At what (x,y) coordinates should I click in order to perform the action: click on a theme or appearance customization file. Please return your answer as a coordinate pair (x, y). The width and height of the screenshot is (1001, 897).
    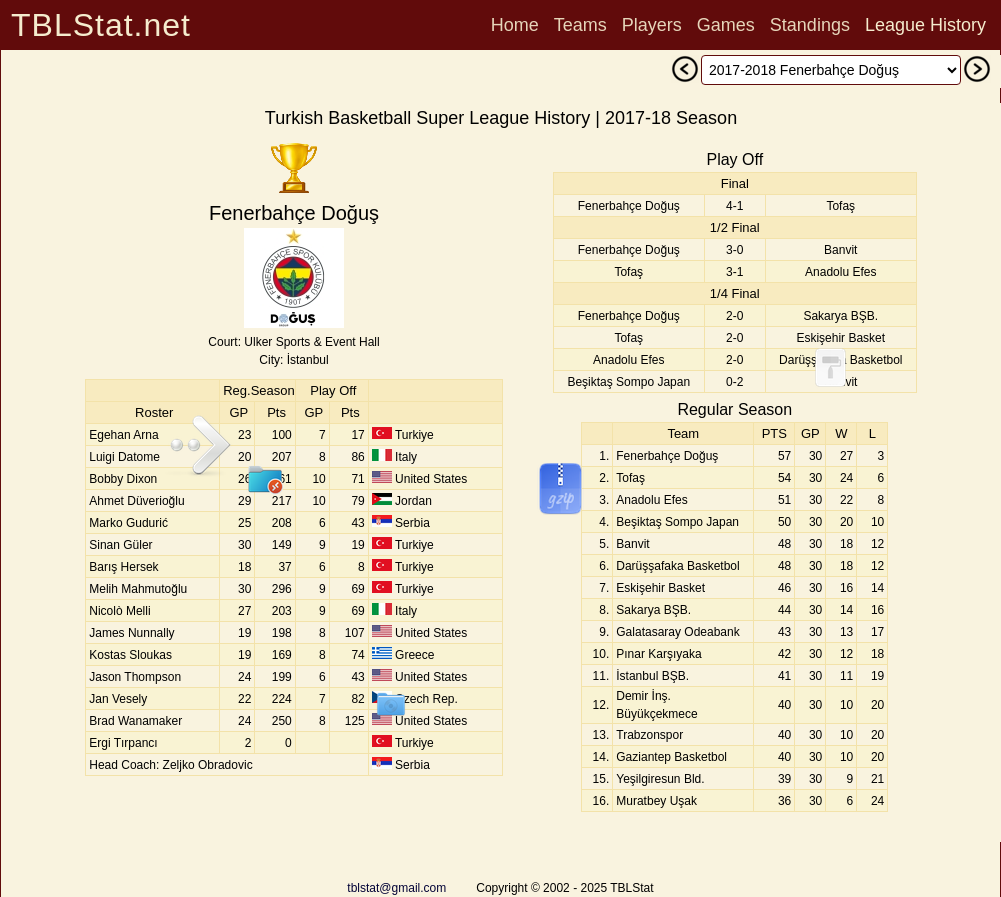
    Looking at the image, I should click on (830, 367).